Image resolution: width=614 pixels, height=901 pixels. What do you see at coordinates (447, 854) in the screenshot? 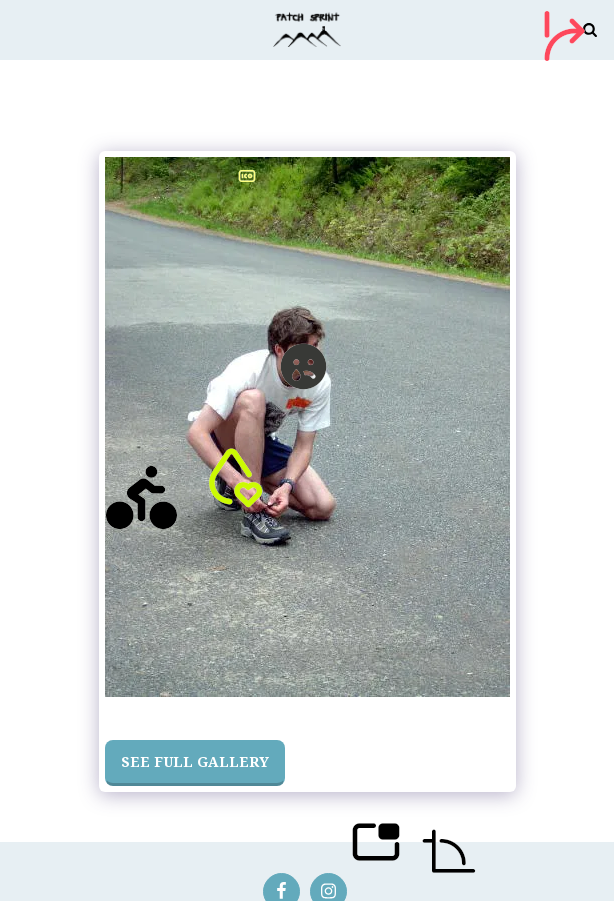
I see `measure or adjust angle in a design tool` at bounding box center [447, 854].